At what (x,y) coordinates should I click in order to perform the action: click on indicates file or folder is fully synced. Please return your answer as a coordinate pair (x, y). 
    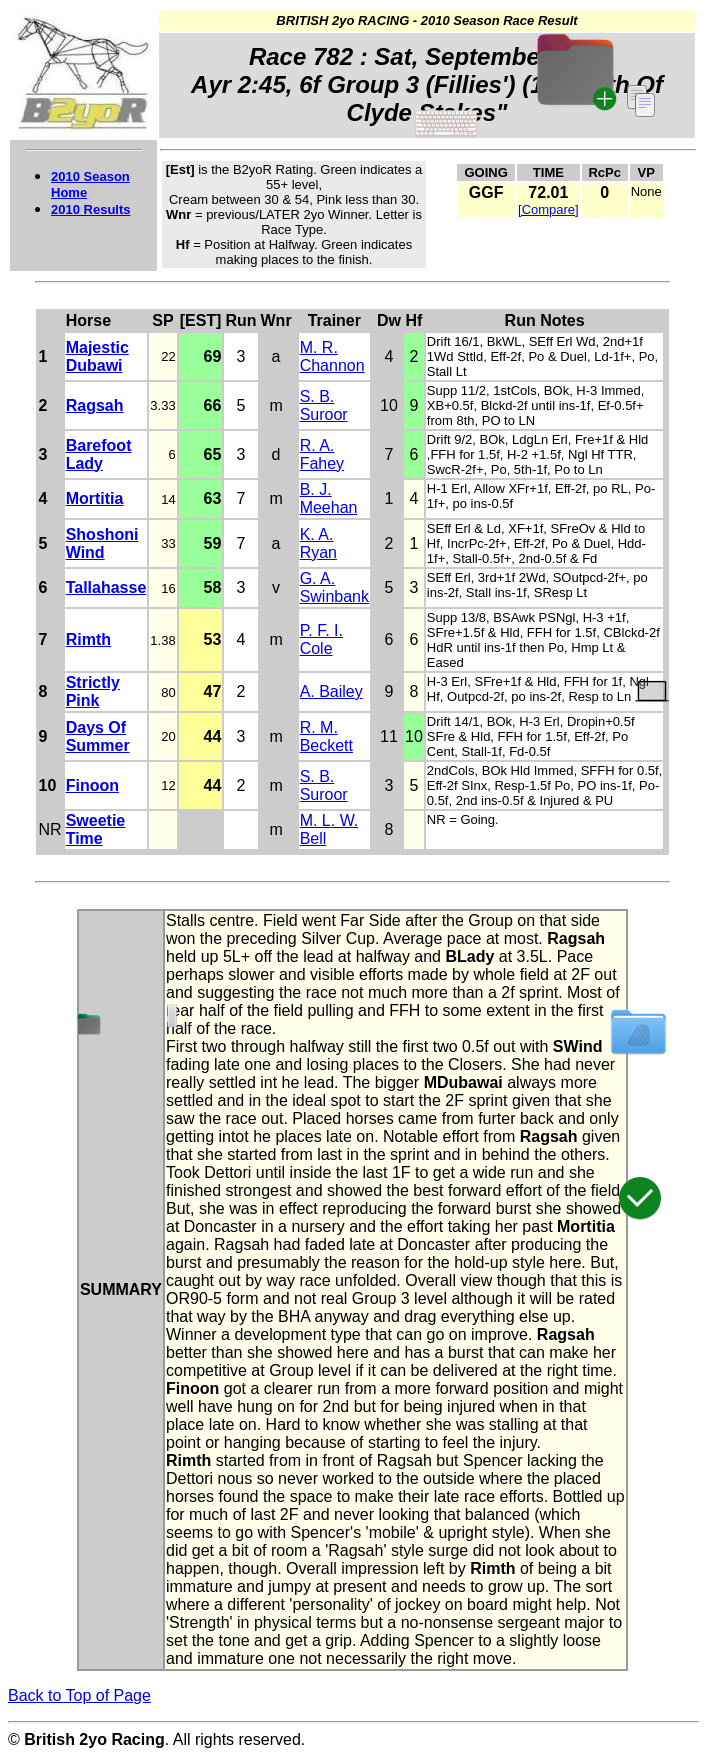
    Looking at the image, I should click on (640, 1198).